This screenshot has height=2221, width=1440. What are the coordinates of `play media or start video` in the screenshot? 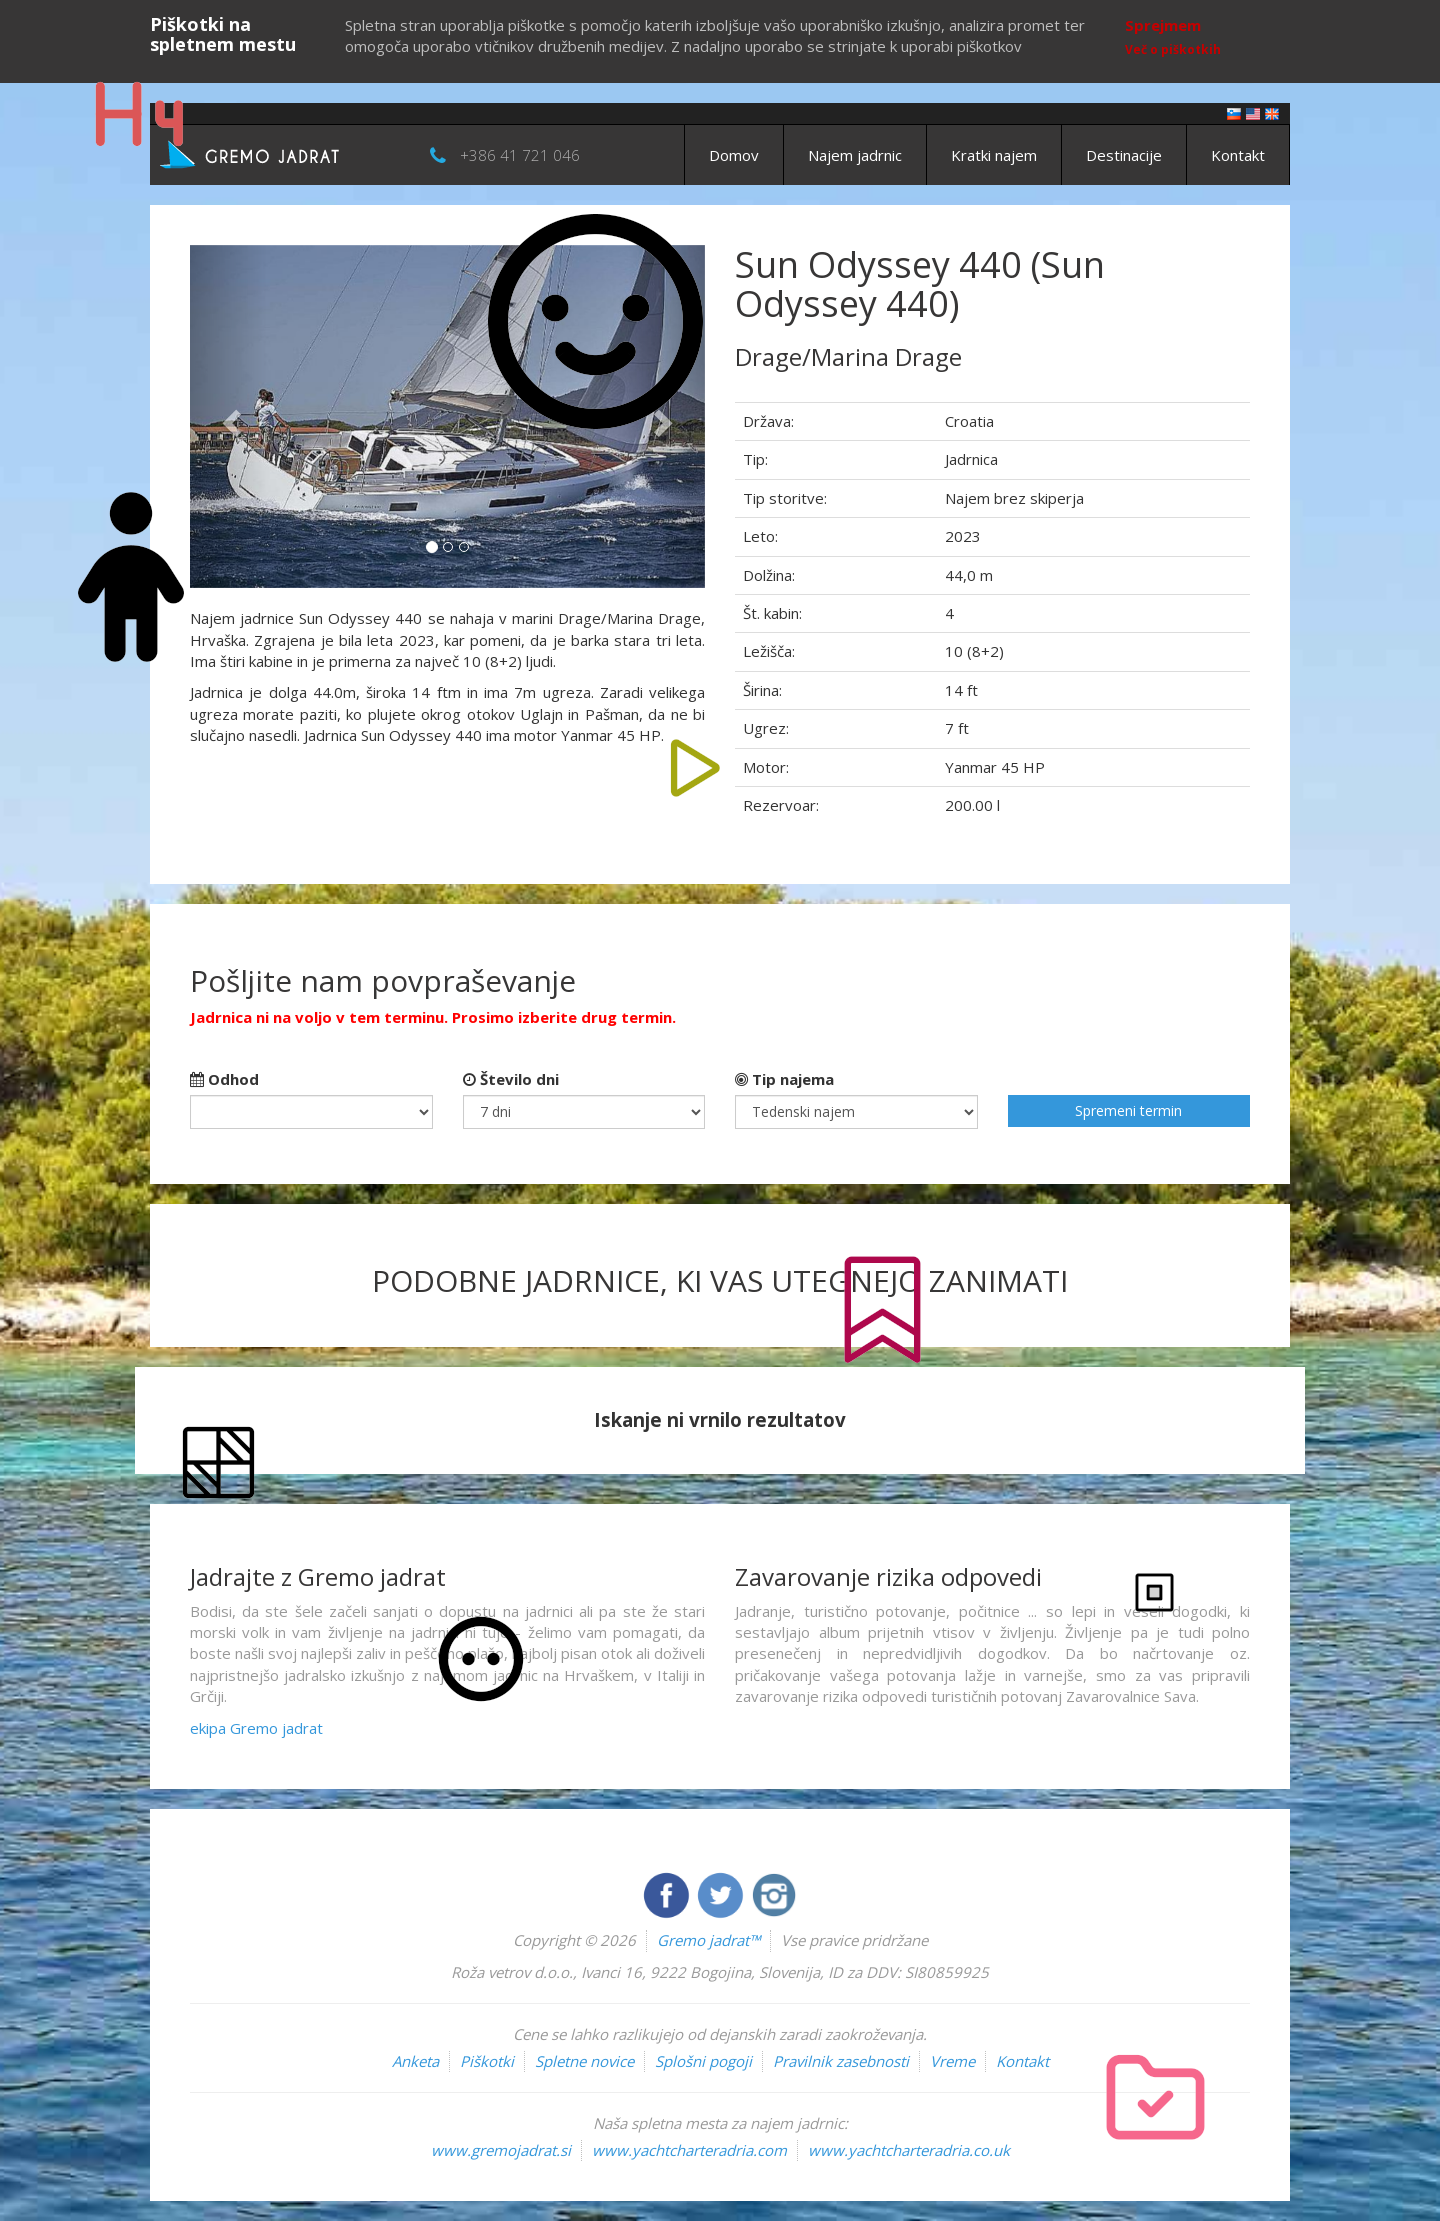 It's located at (689, 768).